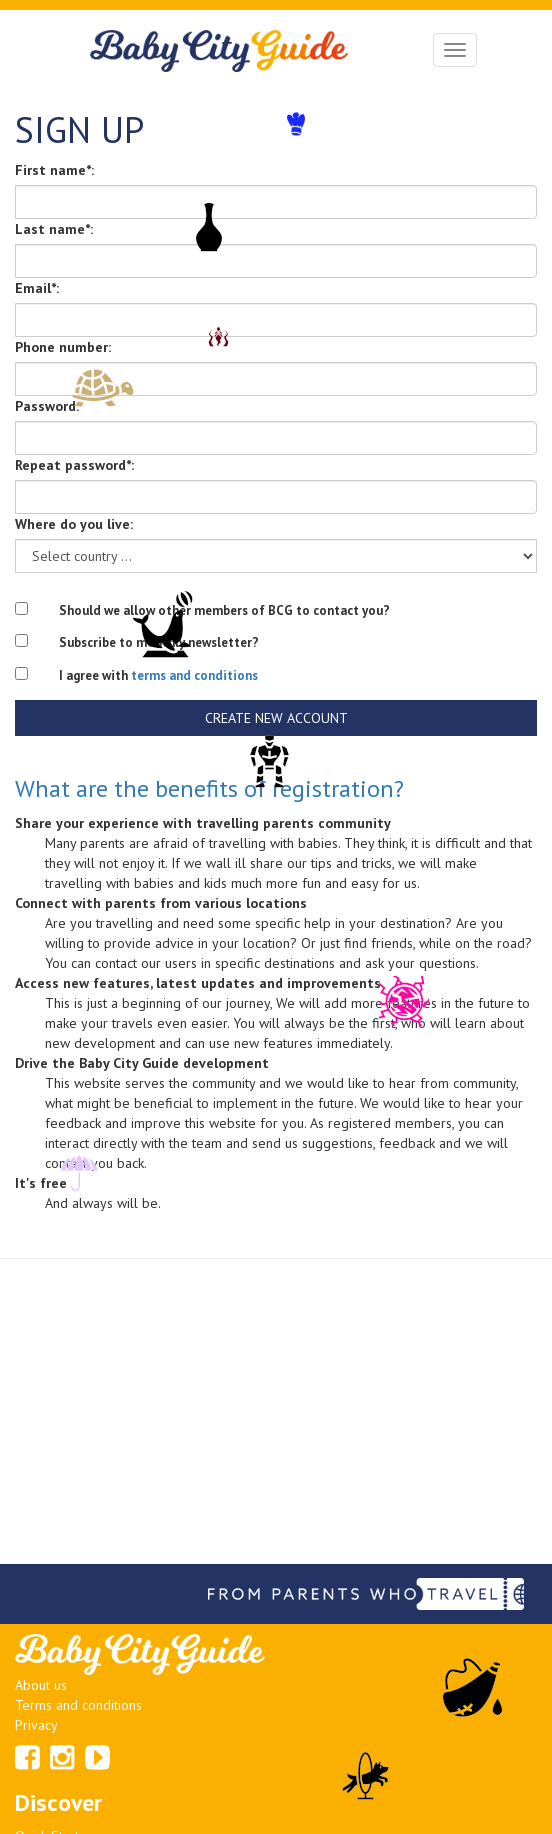 This screenshot has width=552, height=1834. I want to click on decorative item or collectible in inventory, so click(209, 227).